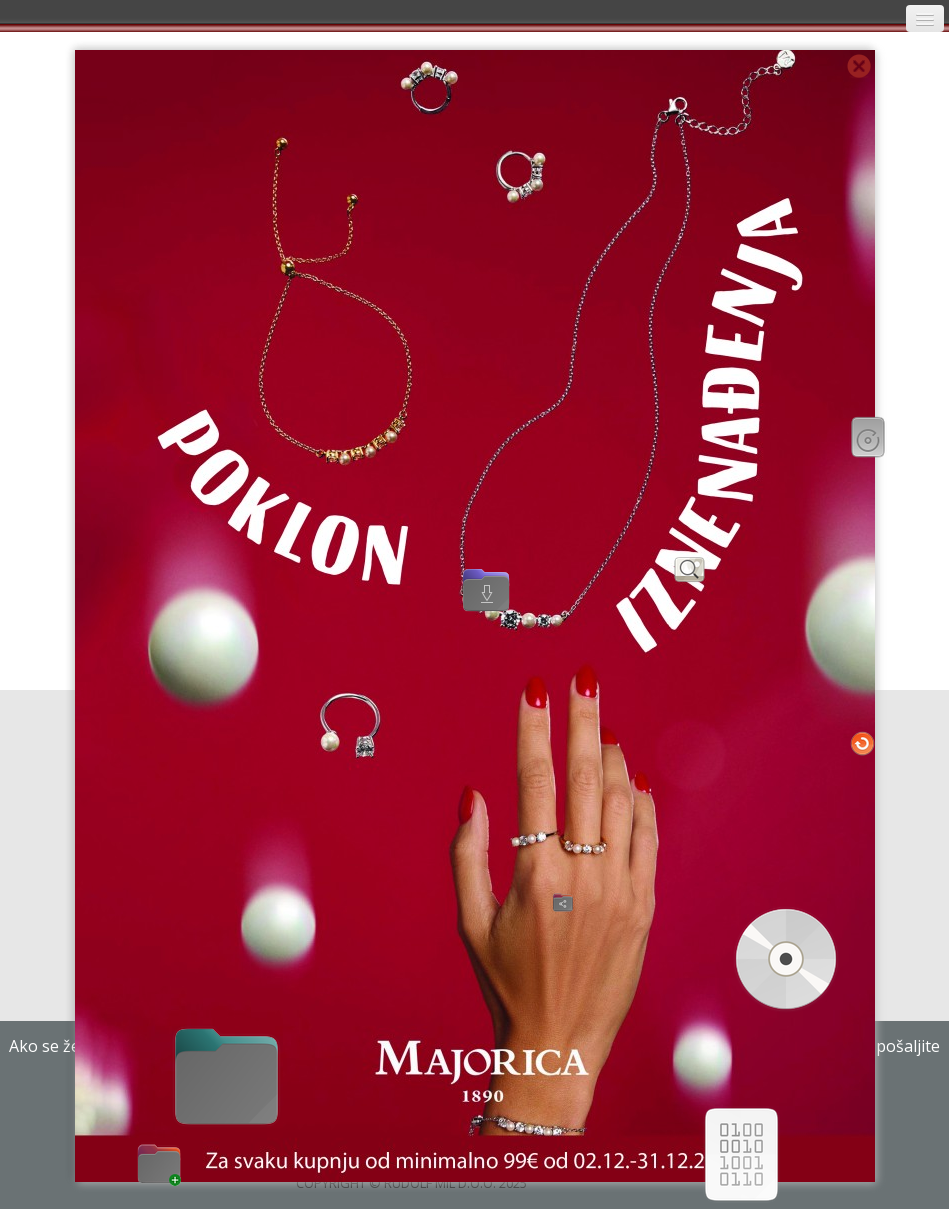 This screenshot has height=1209, width=949. Describe the element at coordinates (689, 569) in the screenshot. I see `open the photo viewer application` at that location.